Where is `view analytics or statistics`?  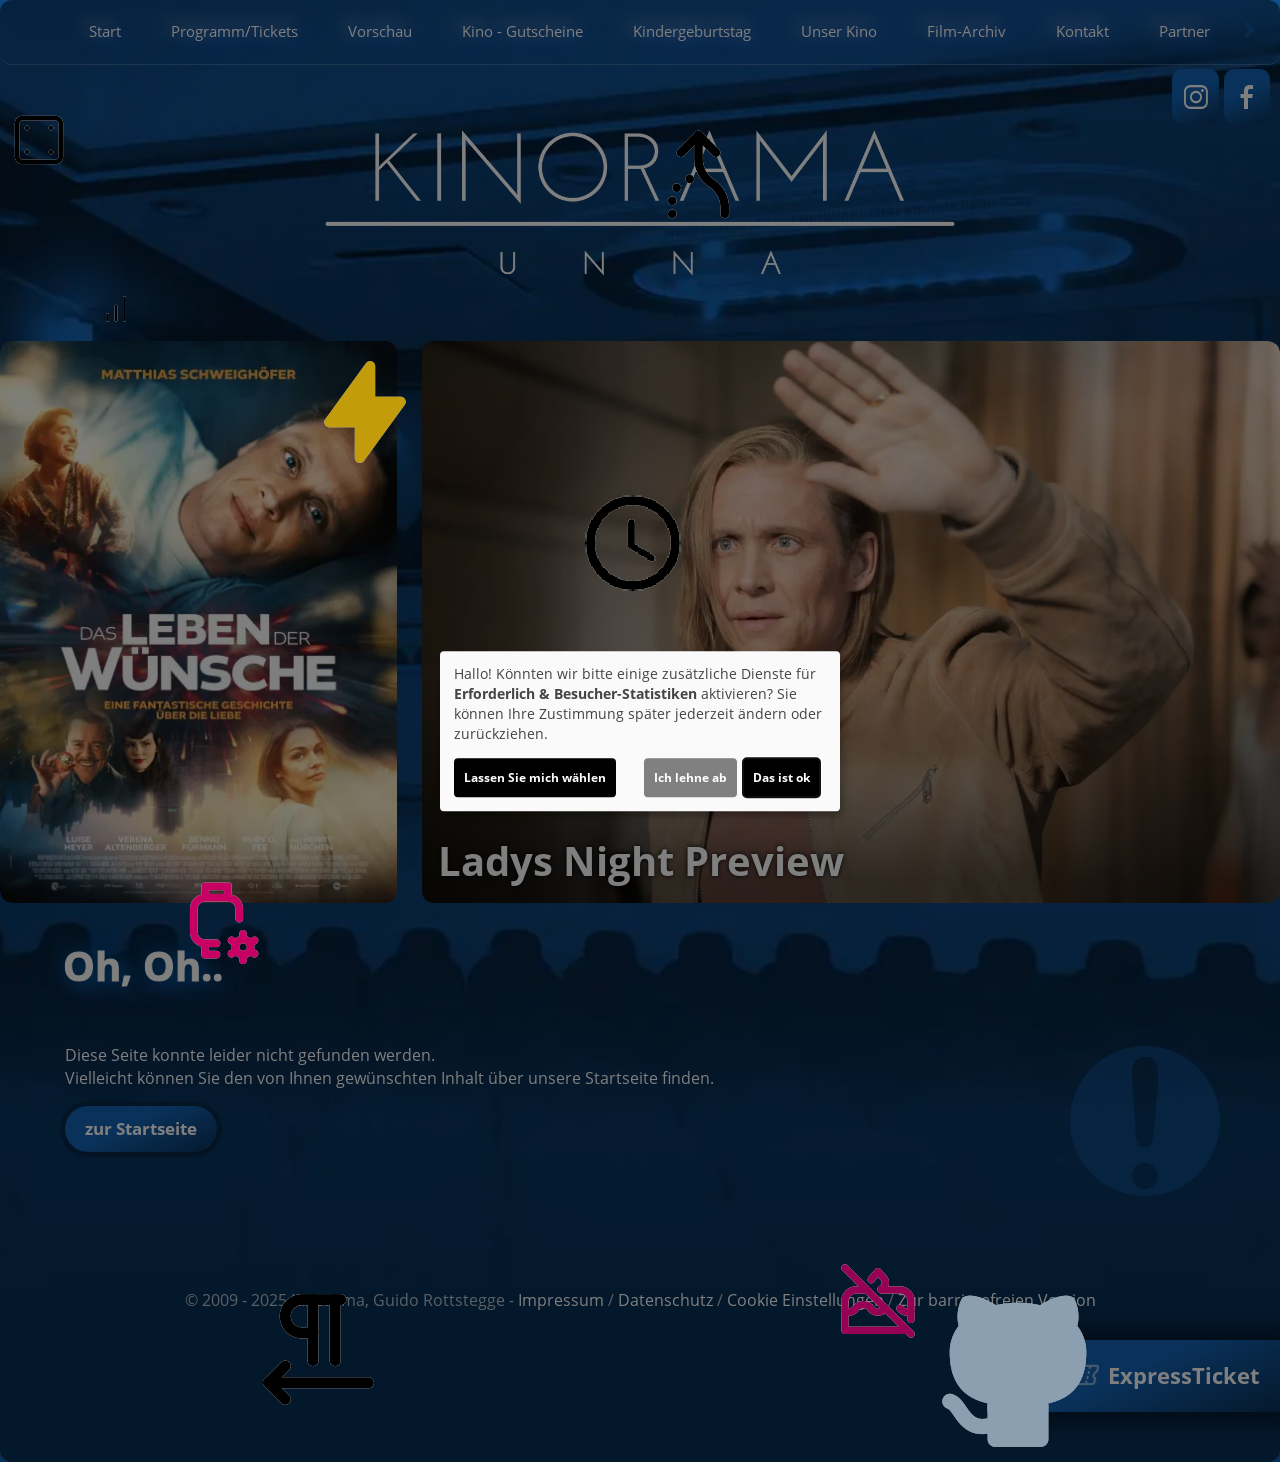
view analytics or statistics is located at coordinates (116, 309).